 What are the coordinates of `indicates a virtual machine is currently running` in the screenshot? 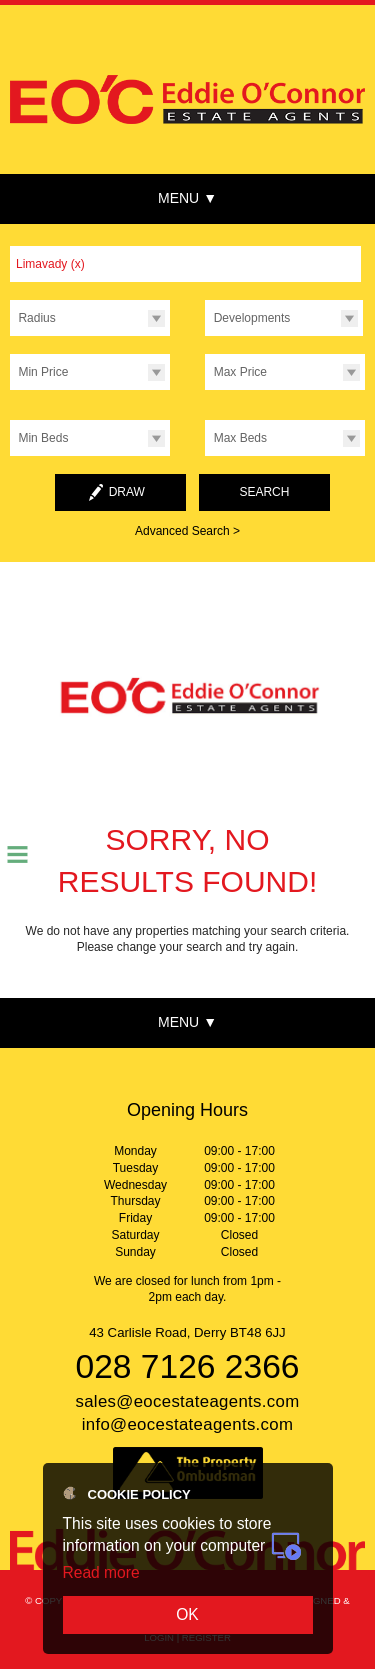 It's located at (285, 1544).